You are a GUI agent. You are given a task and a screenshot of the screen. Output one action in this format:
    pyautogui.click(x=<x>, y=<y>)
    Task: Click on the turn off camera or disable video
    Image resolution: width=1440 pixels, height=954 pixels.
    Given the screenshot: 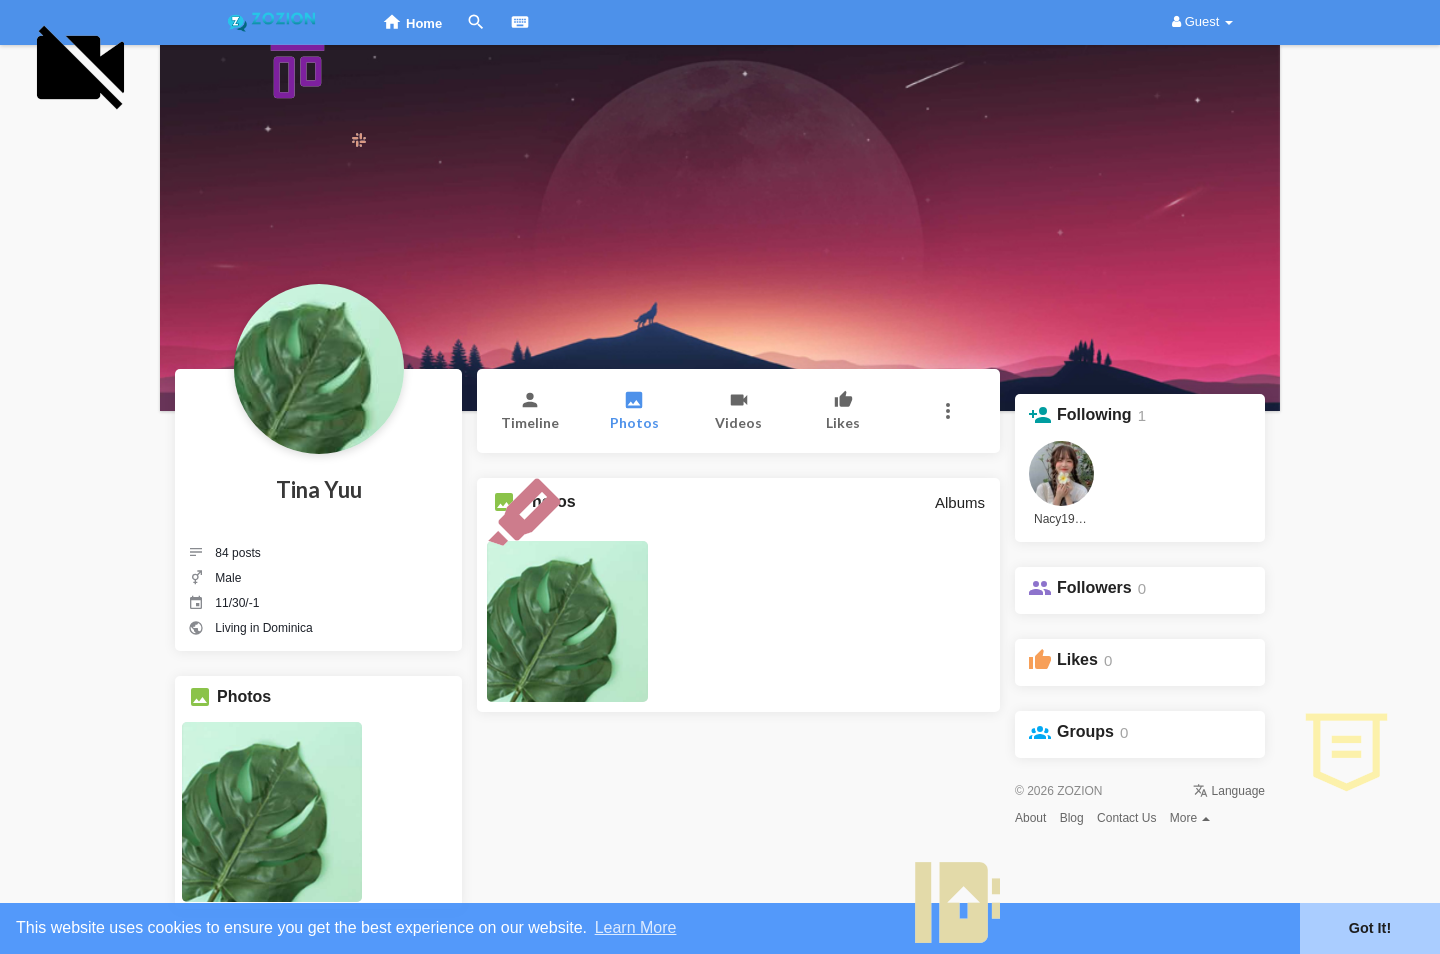 What is the action you would take?
    pyautogui.click(x=80, y=67)
    